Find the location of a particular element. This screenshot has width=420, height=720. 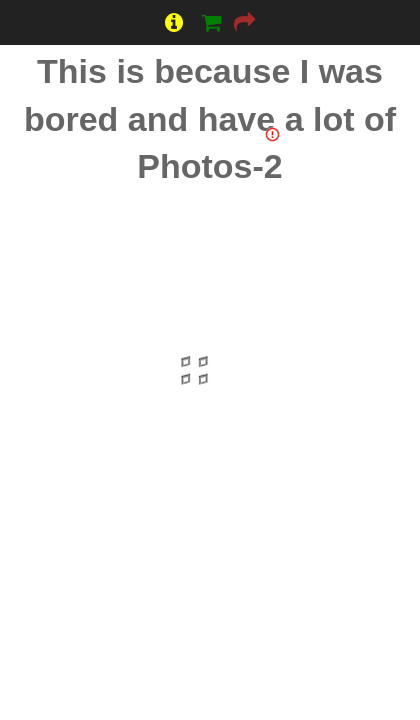

enable grid arrangement for desktop items is located at coordinates (194, 371).